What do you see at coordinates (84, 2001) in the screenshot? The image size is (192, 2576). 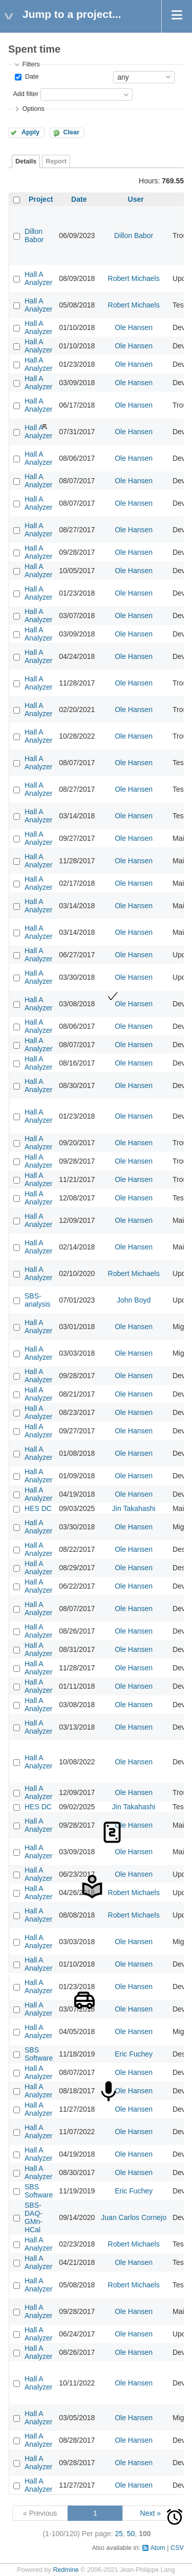 I see `browse RV or camper van rentals` at bounding box center [84, 2001].